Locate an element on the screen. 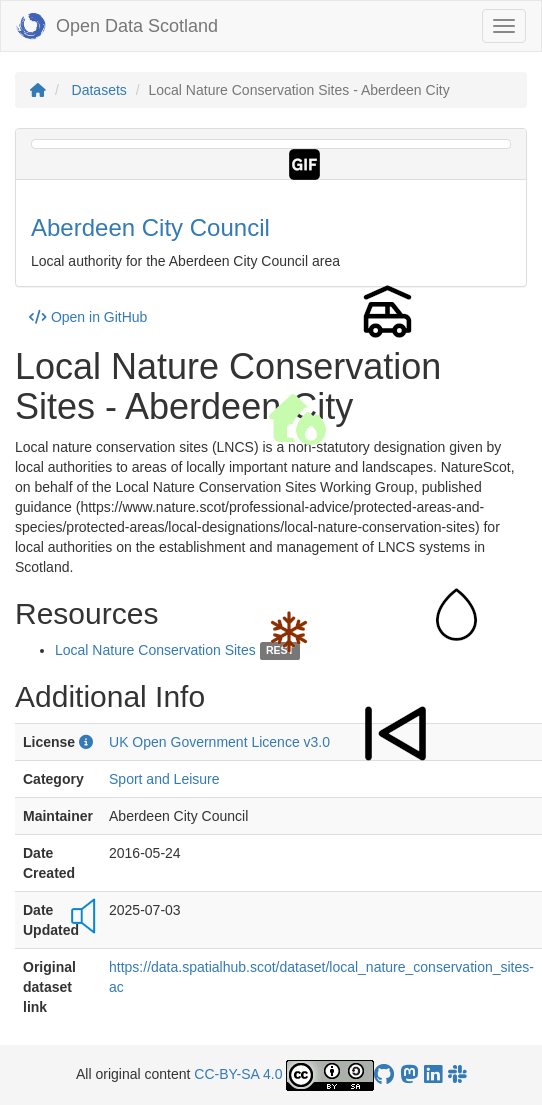 The image size is (542, 1105). mute audio or sound disabled is located at coordinates (90, 916).